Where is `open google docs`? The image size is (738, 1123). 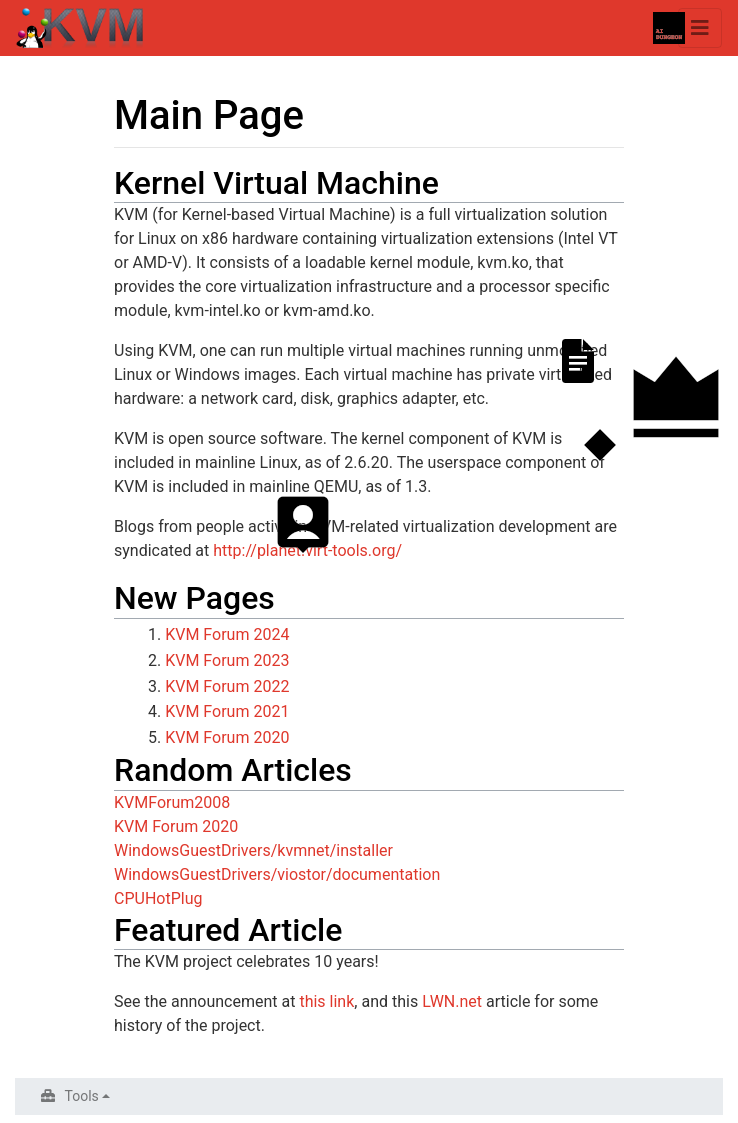 open google docs is located at coordinates (578, 361).